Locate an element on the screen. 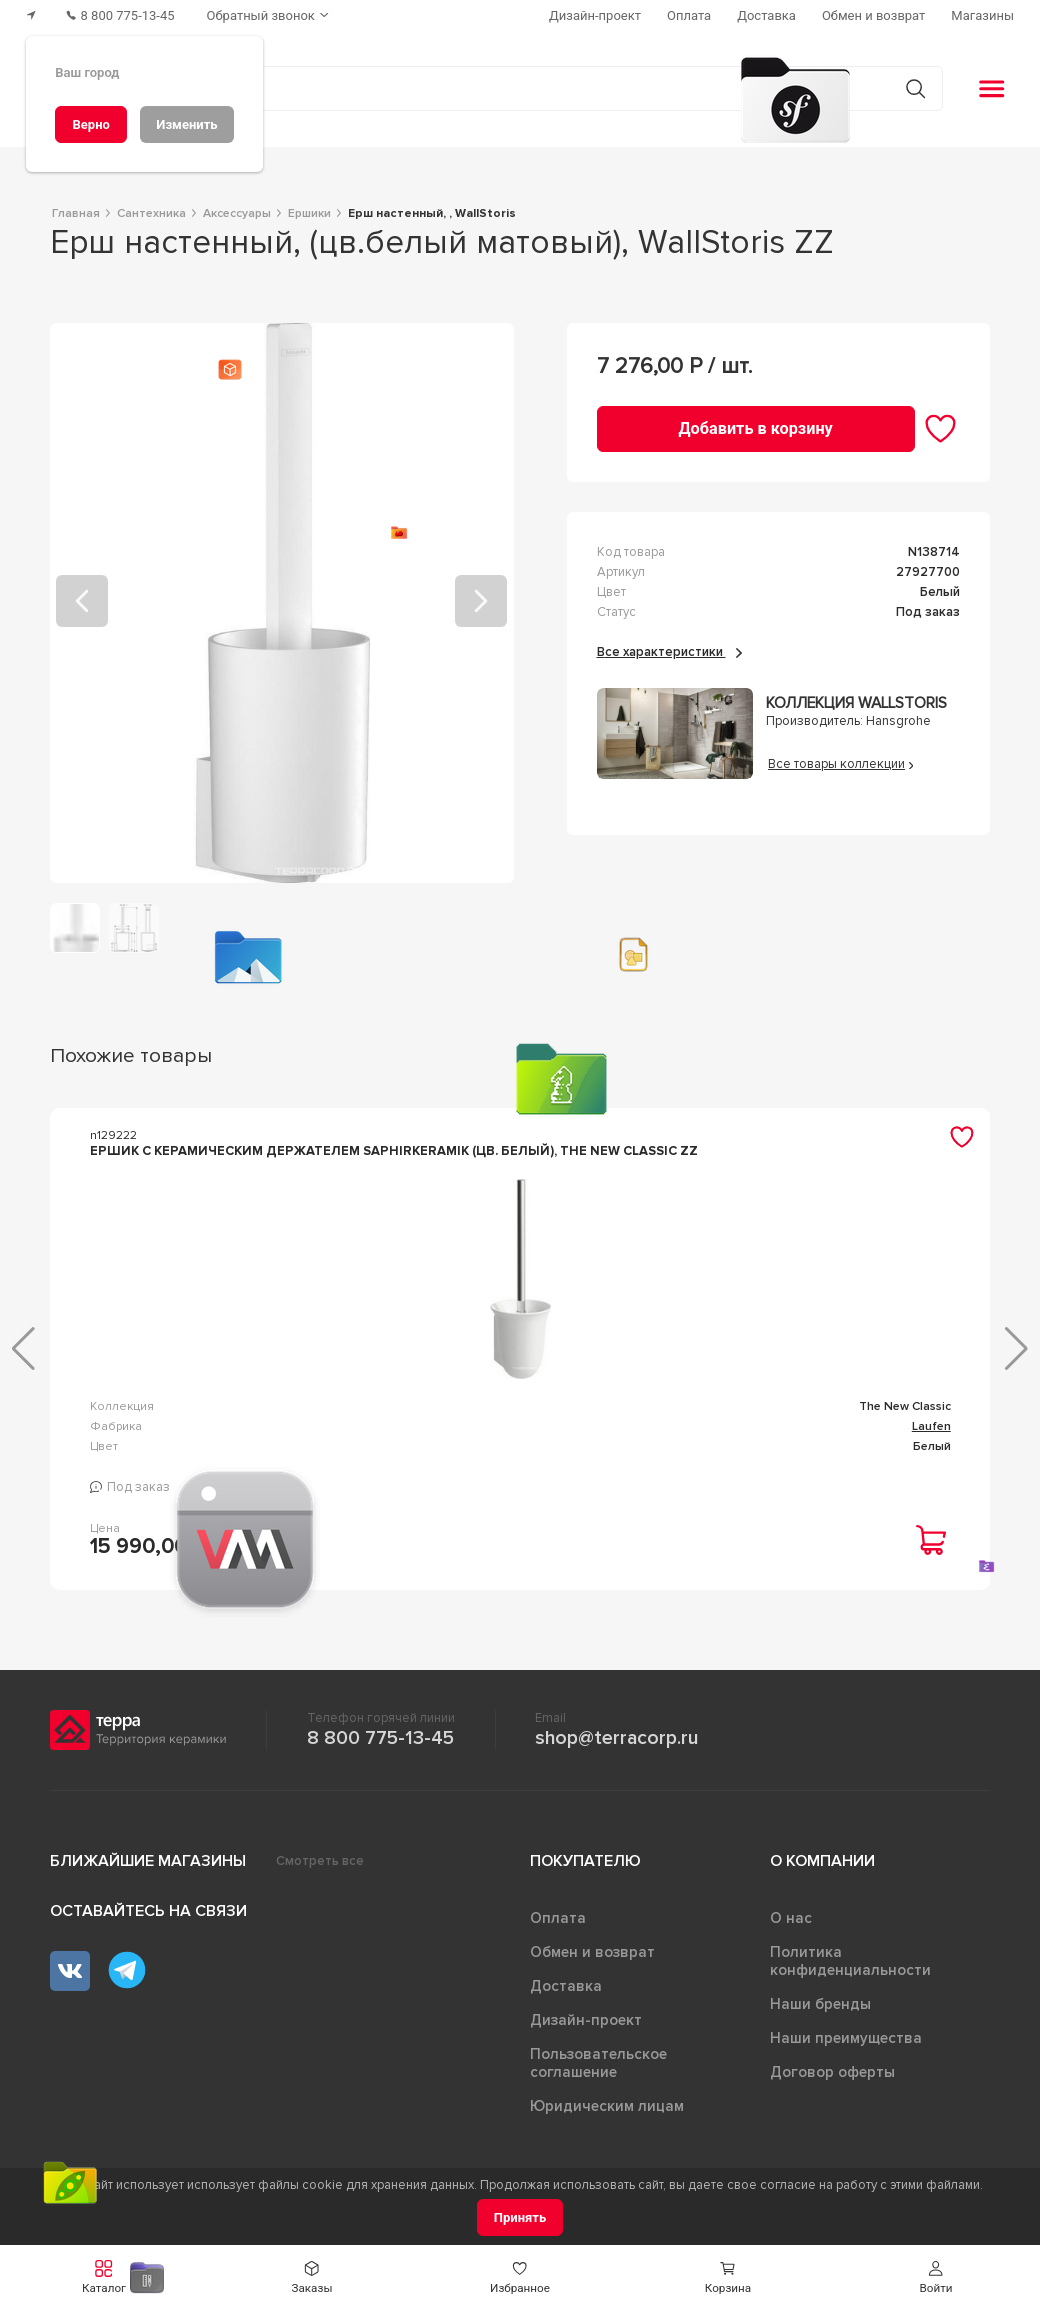  open symfony project folder is located at coordinates (795, 103).